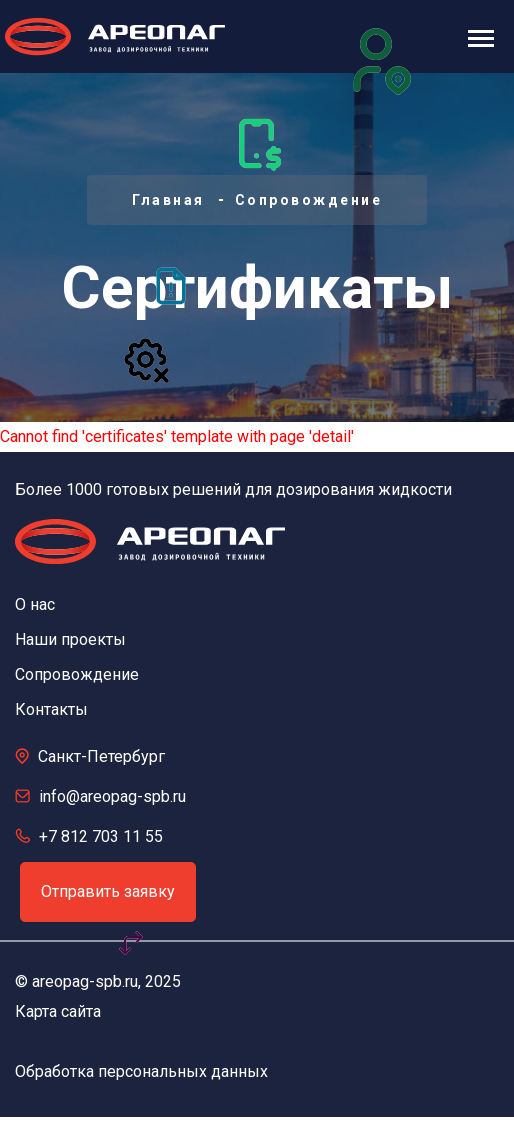  I want to click on indicates a file with an error or warning, so click(171, 286).